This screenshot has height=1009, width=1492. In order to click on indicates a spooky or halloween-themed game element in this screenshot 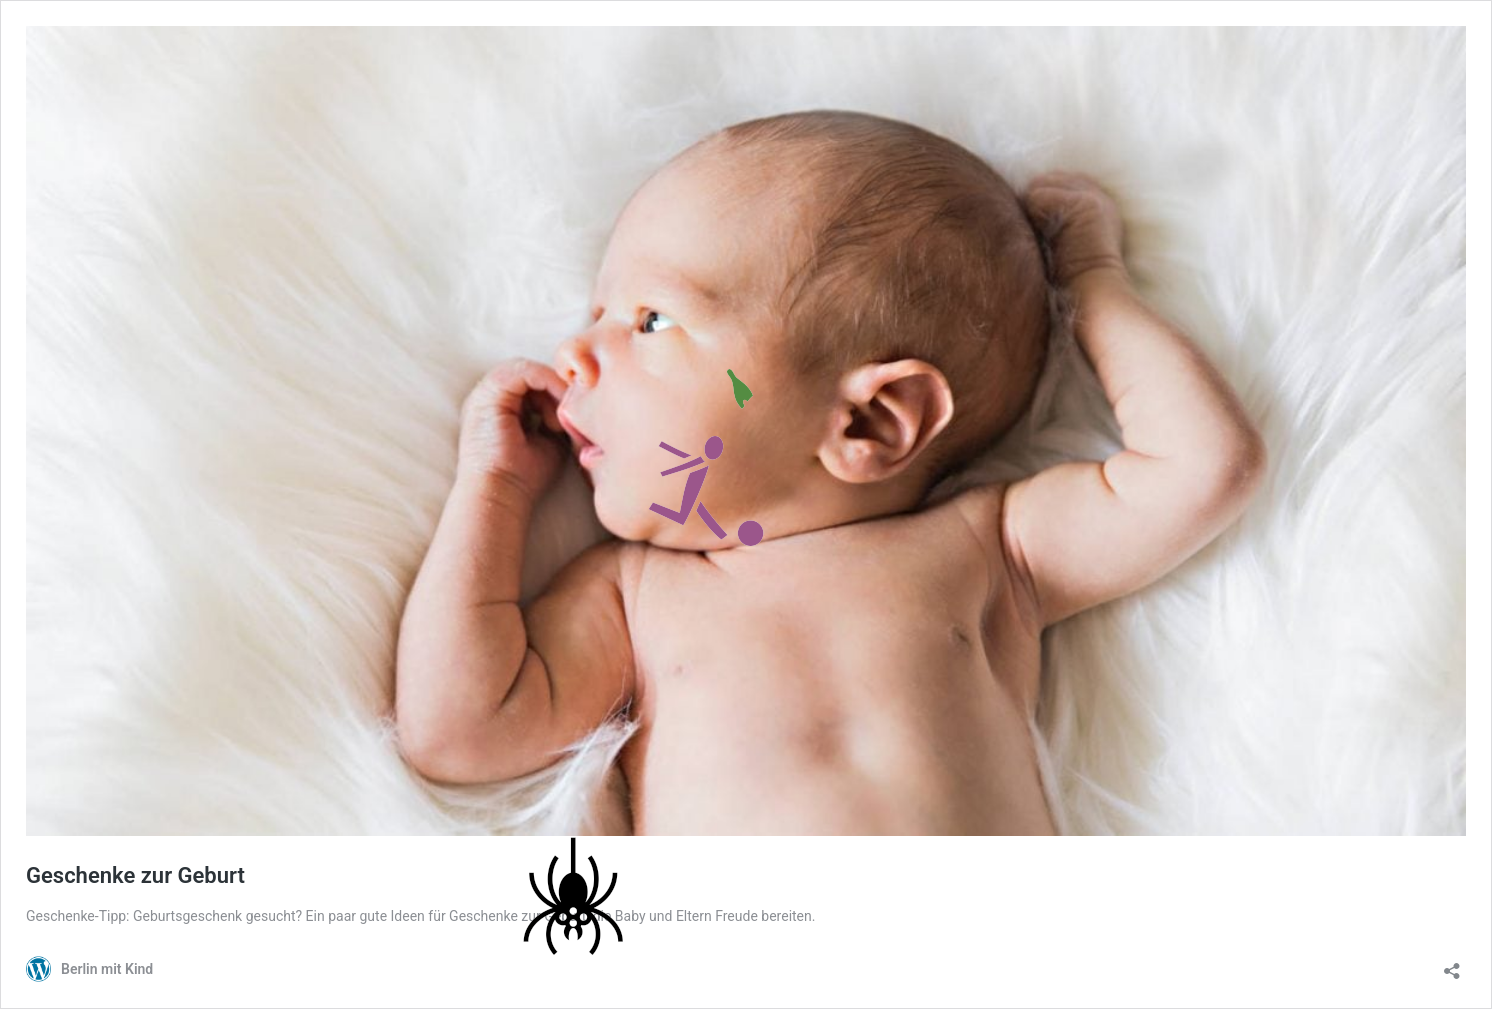, I will do `click(573, 897)`.